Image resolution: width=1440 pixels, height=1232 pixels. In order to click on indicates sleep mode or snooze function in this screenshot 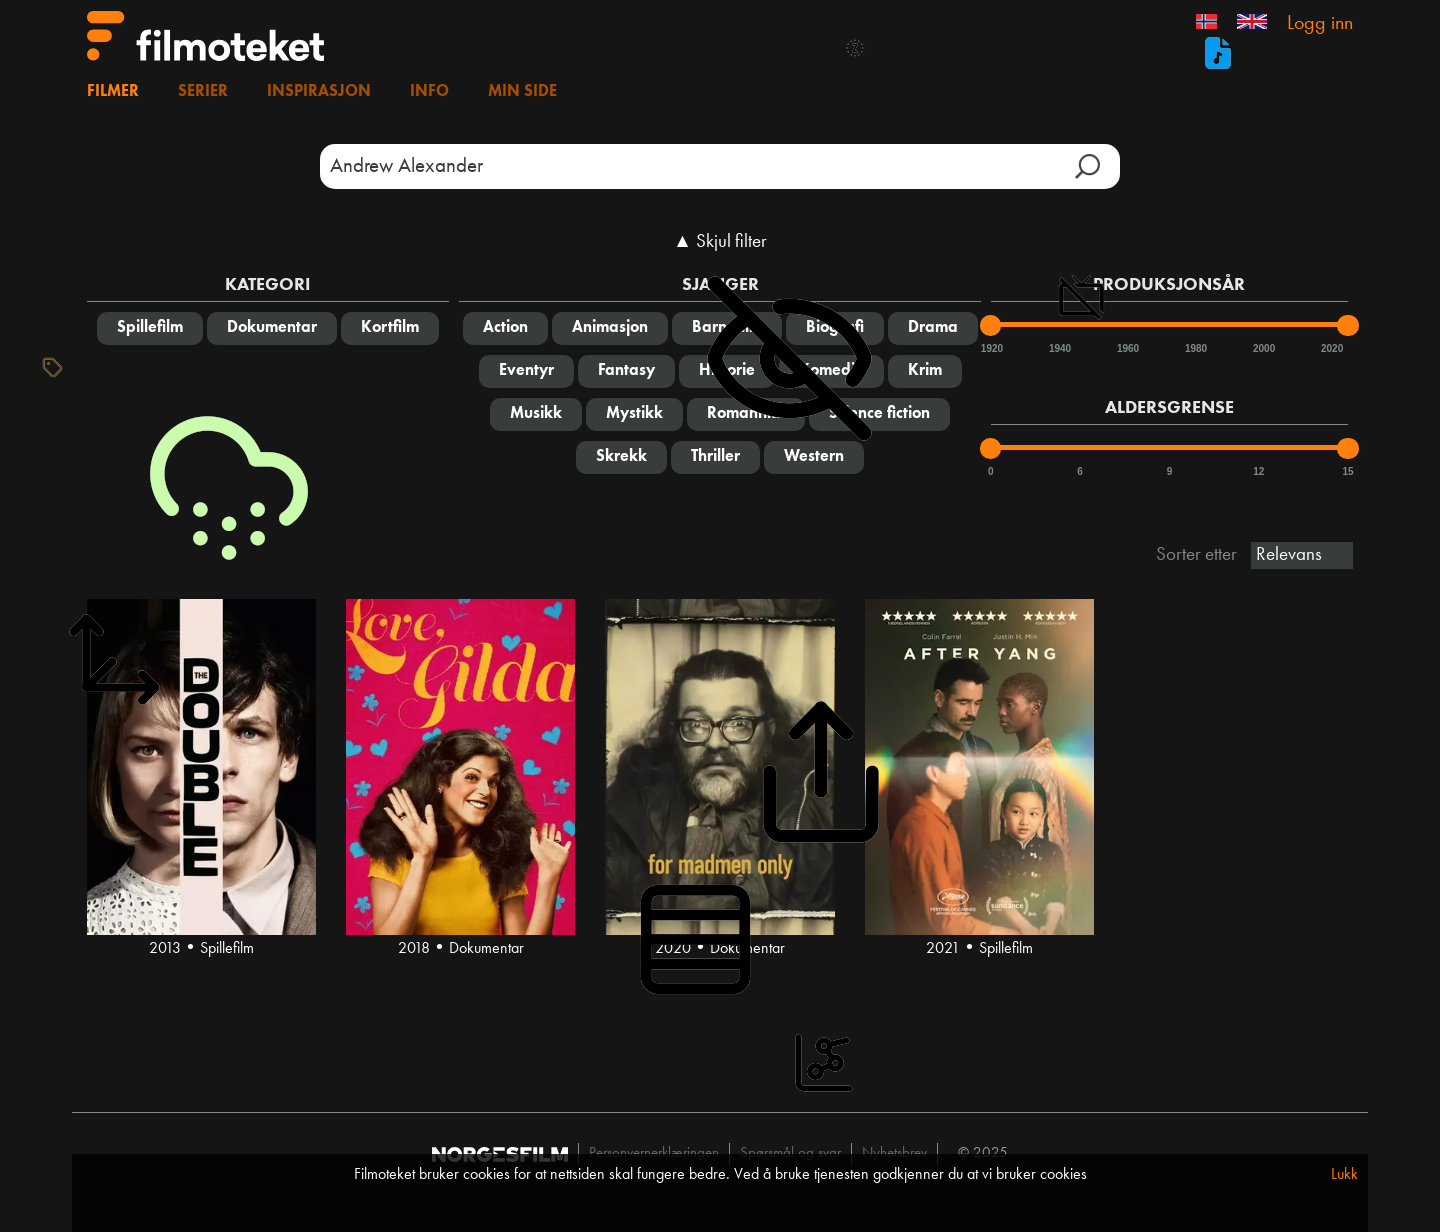, I will do `click(855, 48)`.